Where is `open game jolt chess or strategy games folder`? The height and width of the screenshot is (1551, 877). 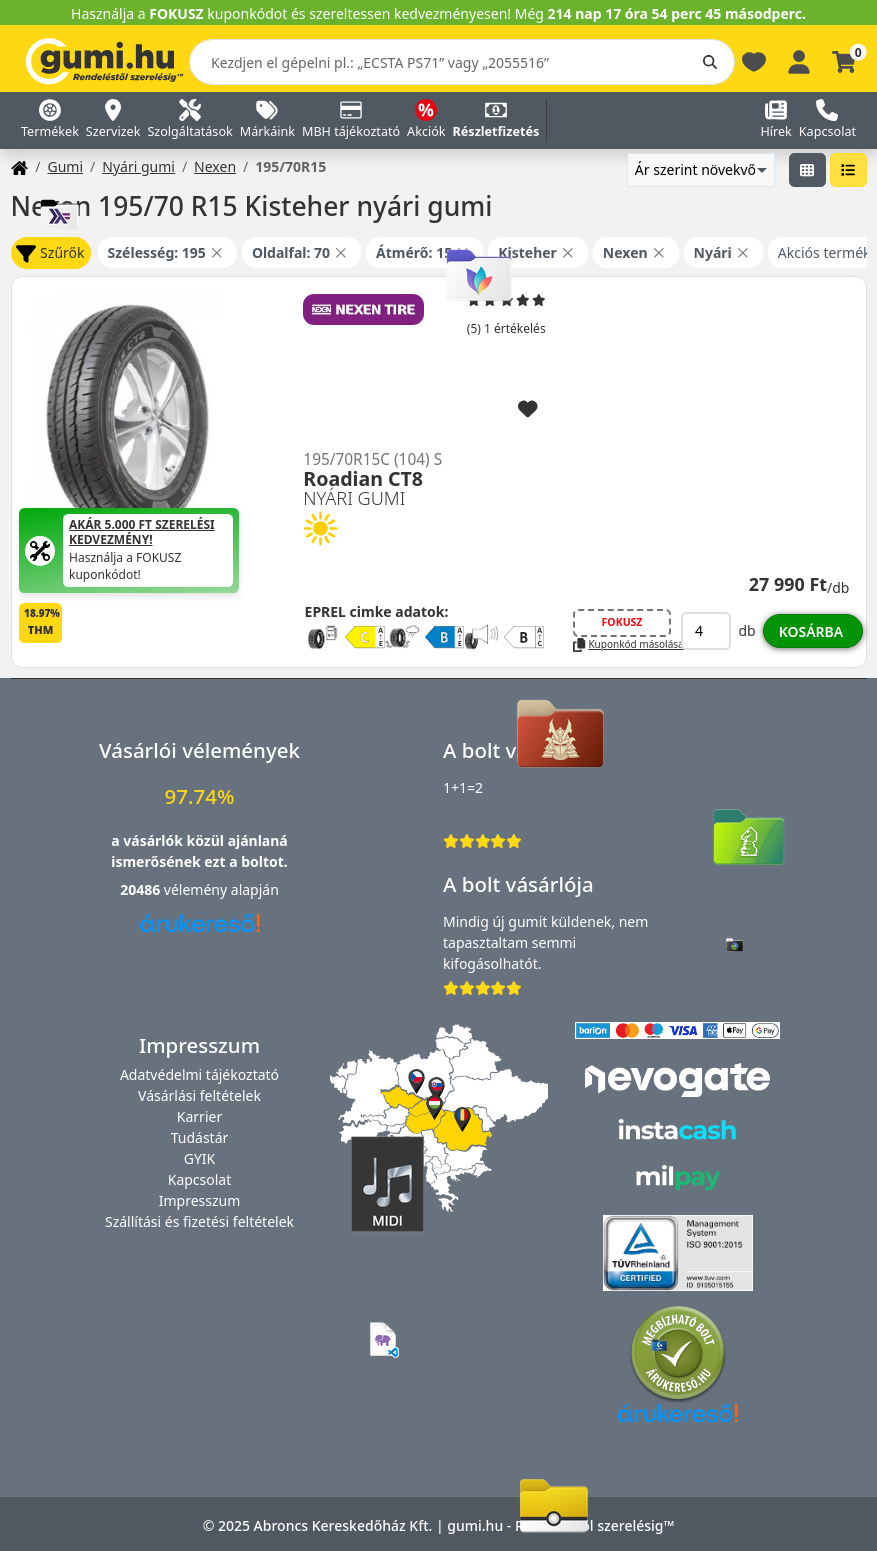 open game jolt chess or strategy games folder is located at coordinates (749, 839).